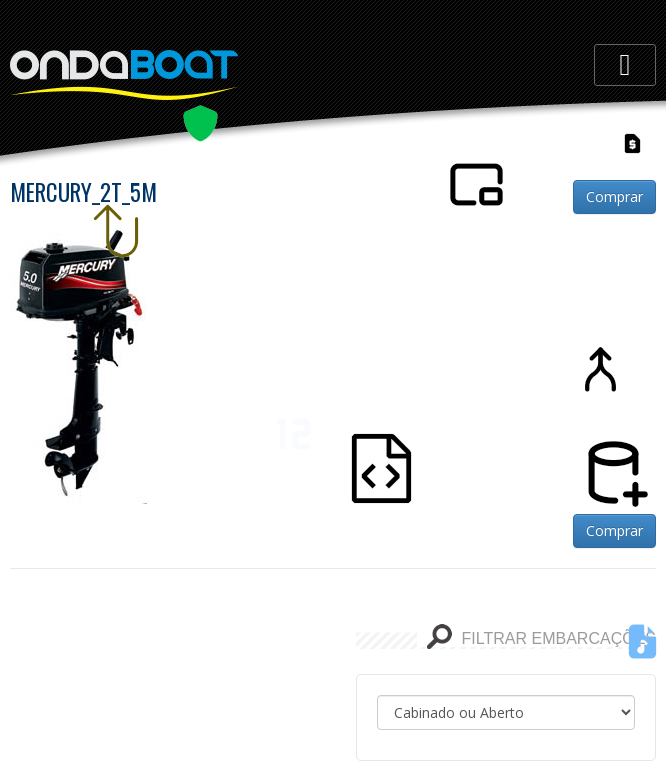 This screenshot has width=666, height=761. What do you see at coordinates (200, 123) in the screenshot?
I see `indicates security or protection status` at bounding box center [200, 123].